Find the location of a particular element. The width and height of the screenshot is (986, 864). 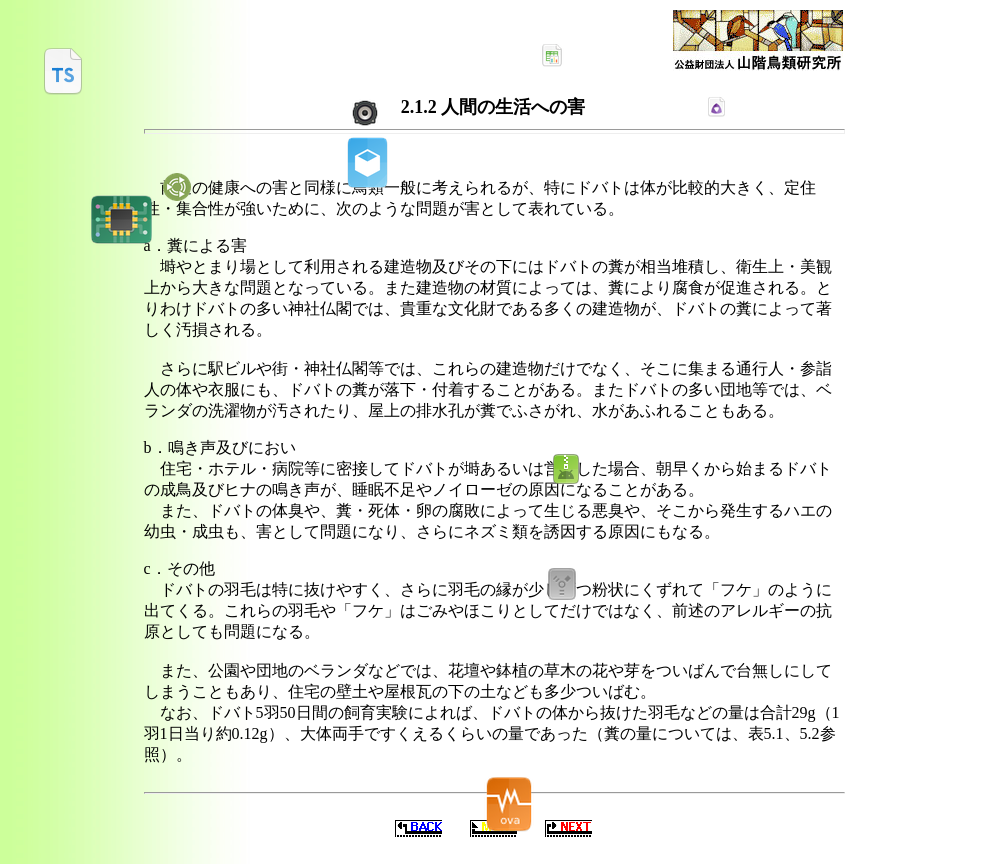

a flatpak application package file is located at coordinates (367, 162).